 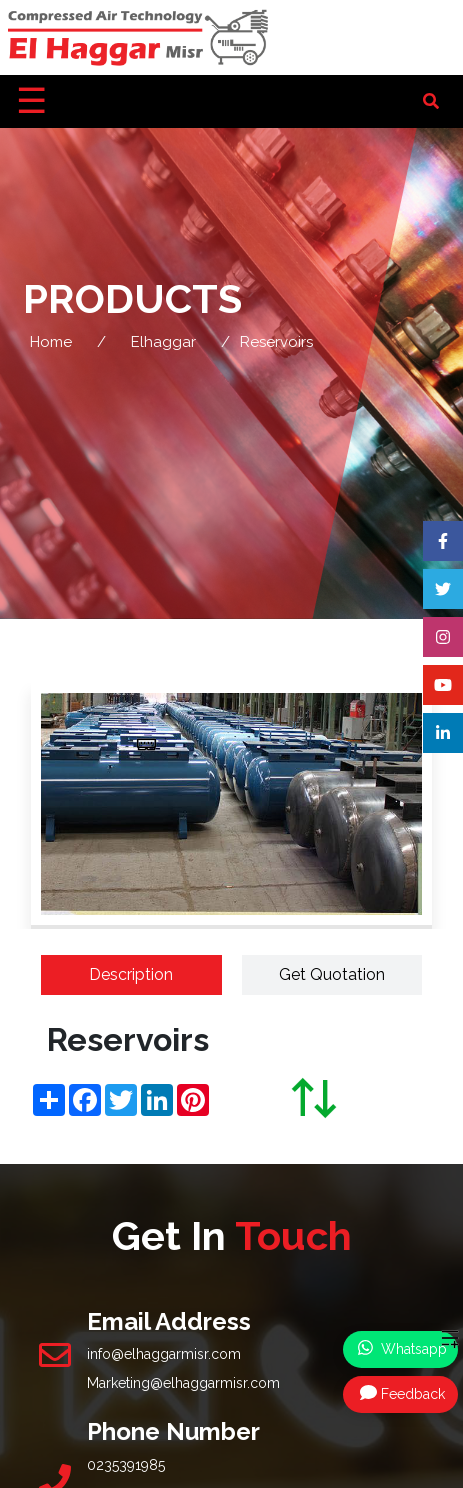 I want to click on sort items in ascending or descending order, so click(x=314, y=1098).